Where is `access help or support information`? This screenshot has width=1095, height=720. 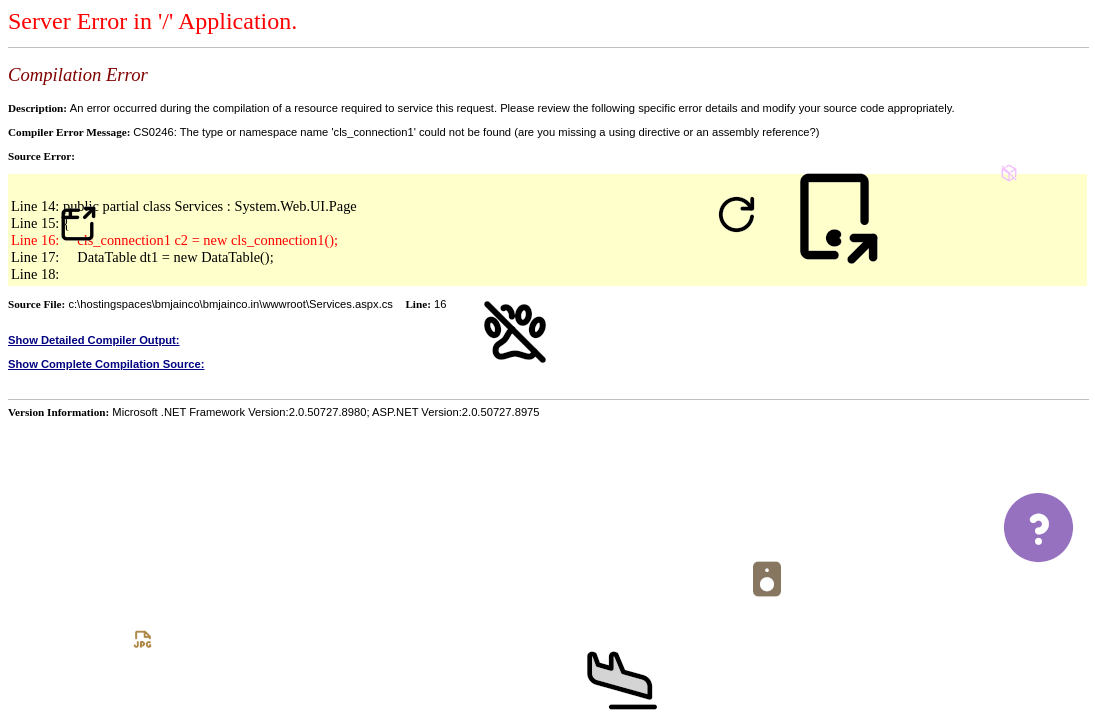 access help or support information is located at coordinates (1038, 527).